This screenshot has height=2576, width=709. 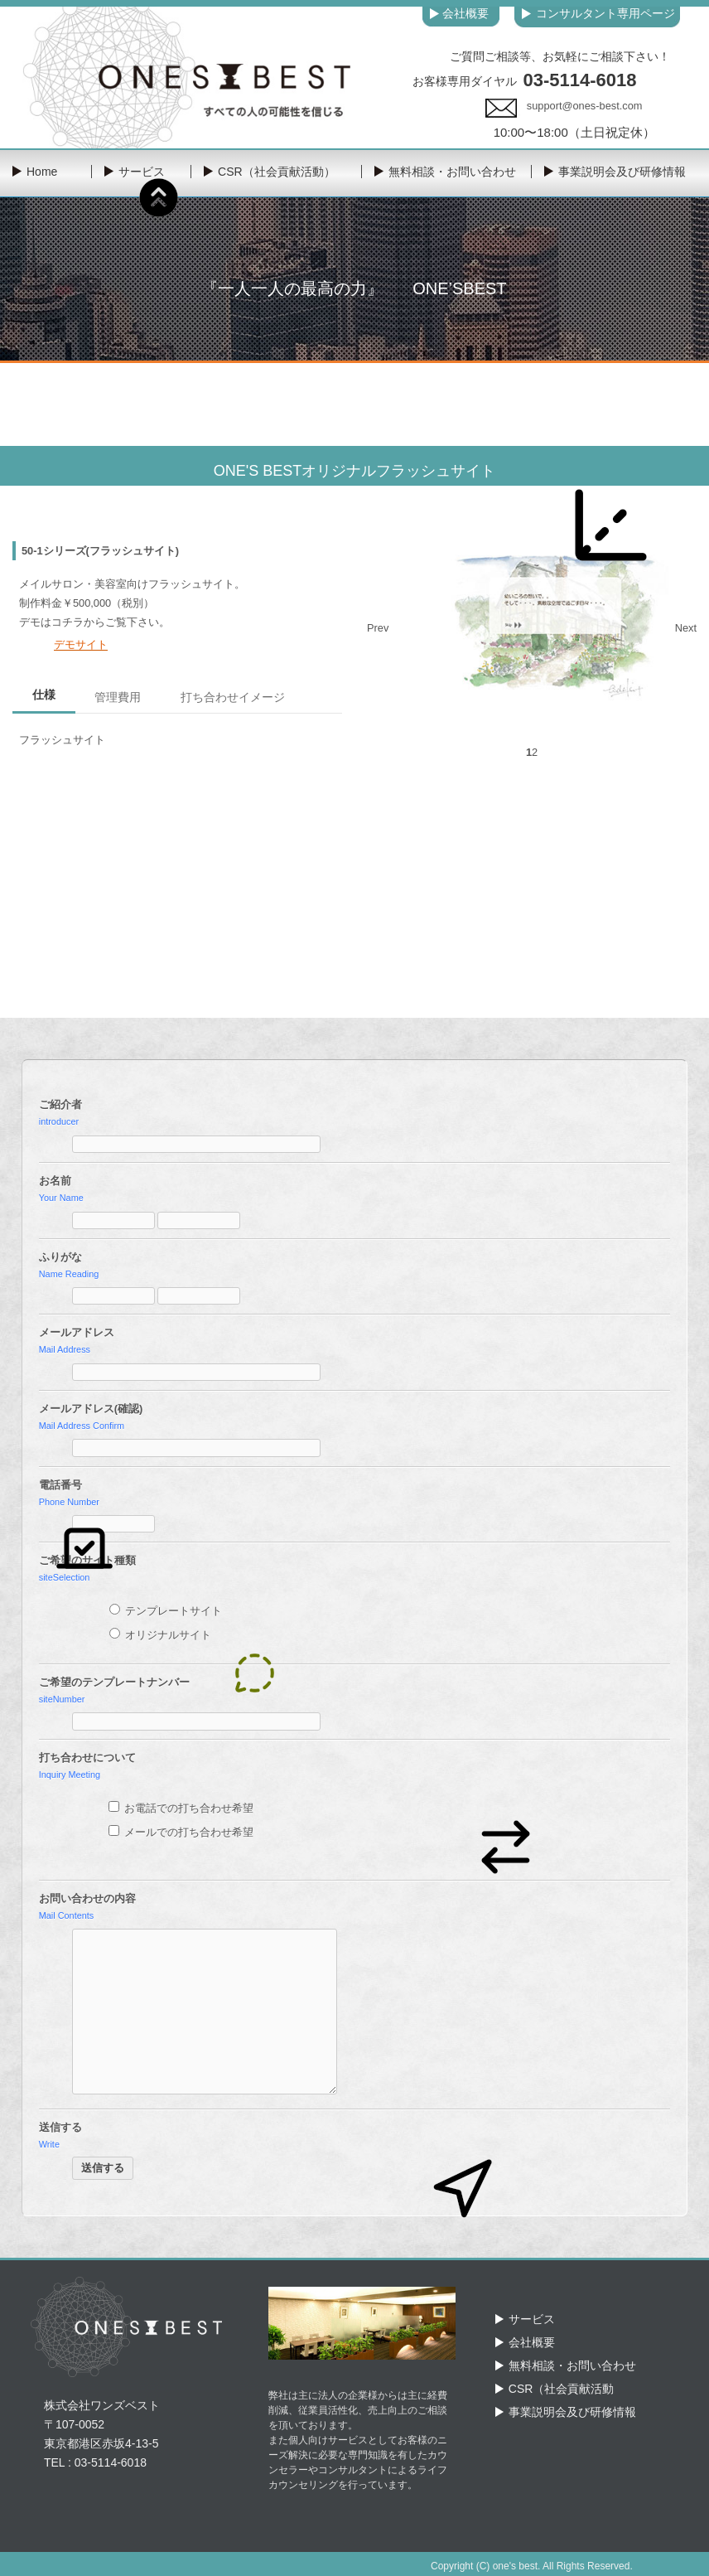 What do you see at coordinates (158, 197) in the screenshot?
I see `scroll to top of page` at bounding box center [158, 197].